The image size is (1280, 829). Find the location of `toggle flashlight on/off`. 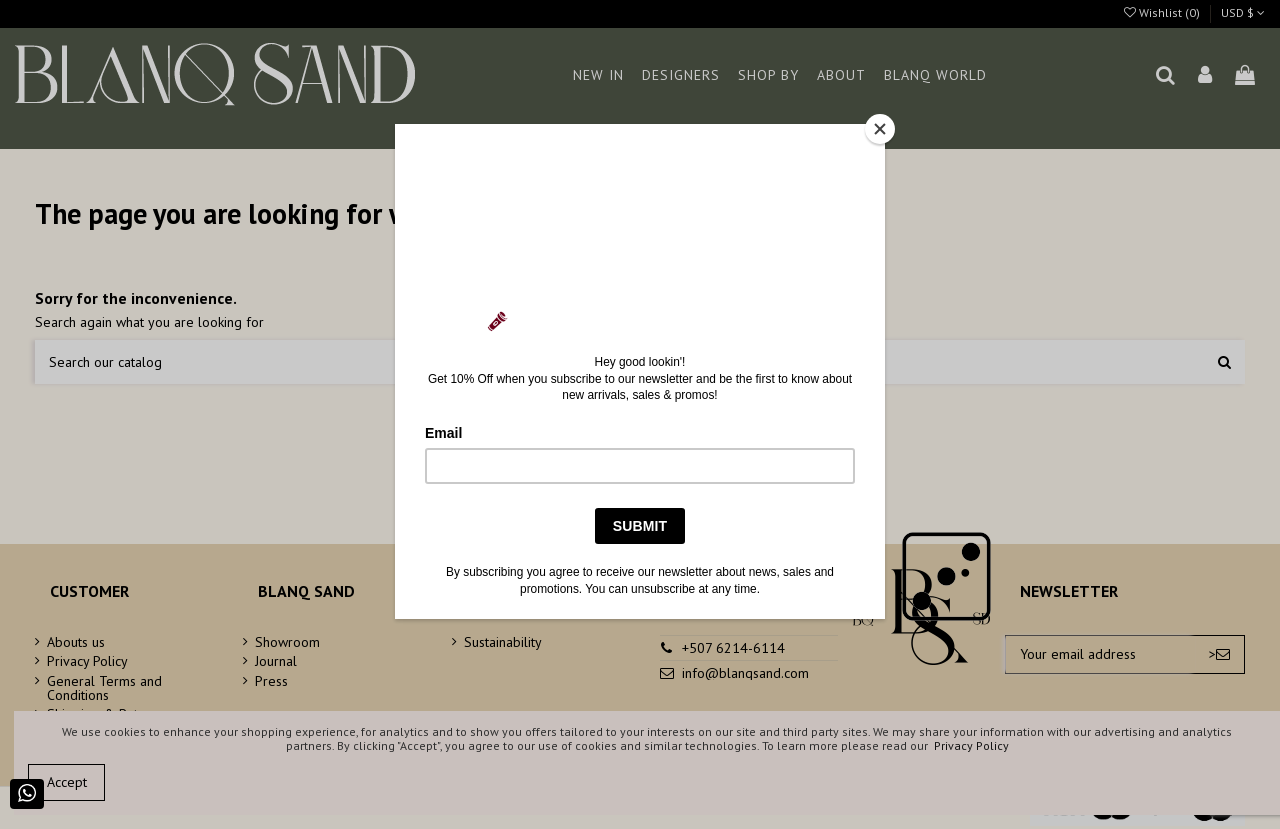

toggle flashlight on/off is located at coordinates (497, 321).